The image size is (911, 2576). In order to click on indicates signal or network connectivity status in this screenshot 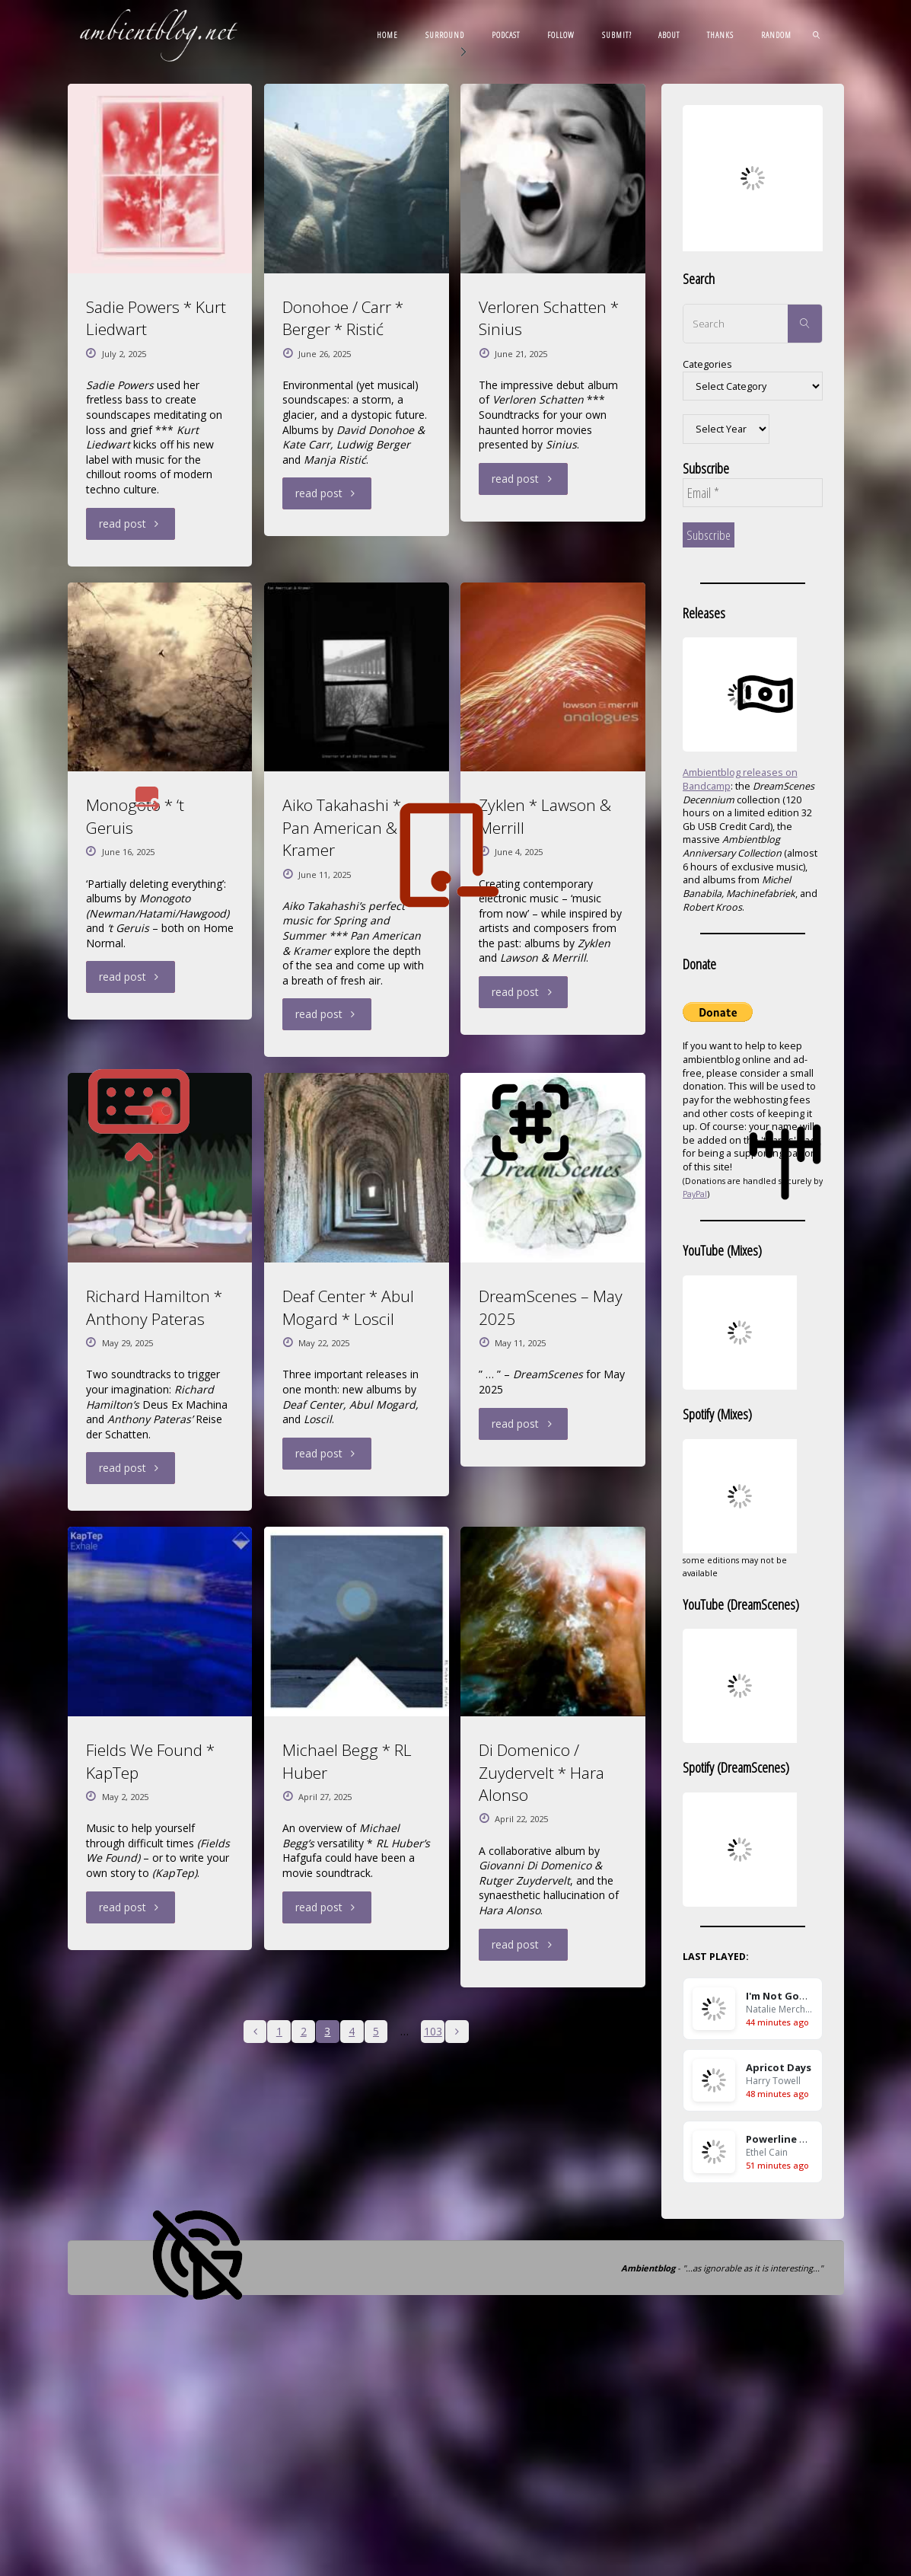, I will do `click(785, 1160)`.